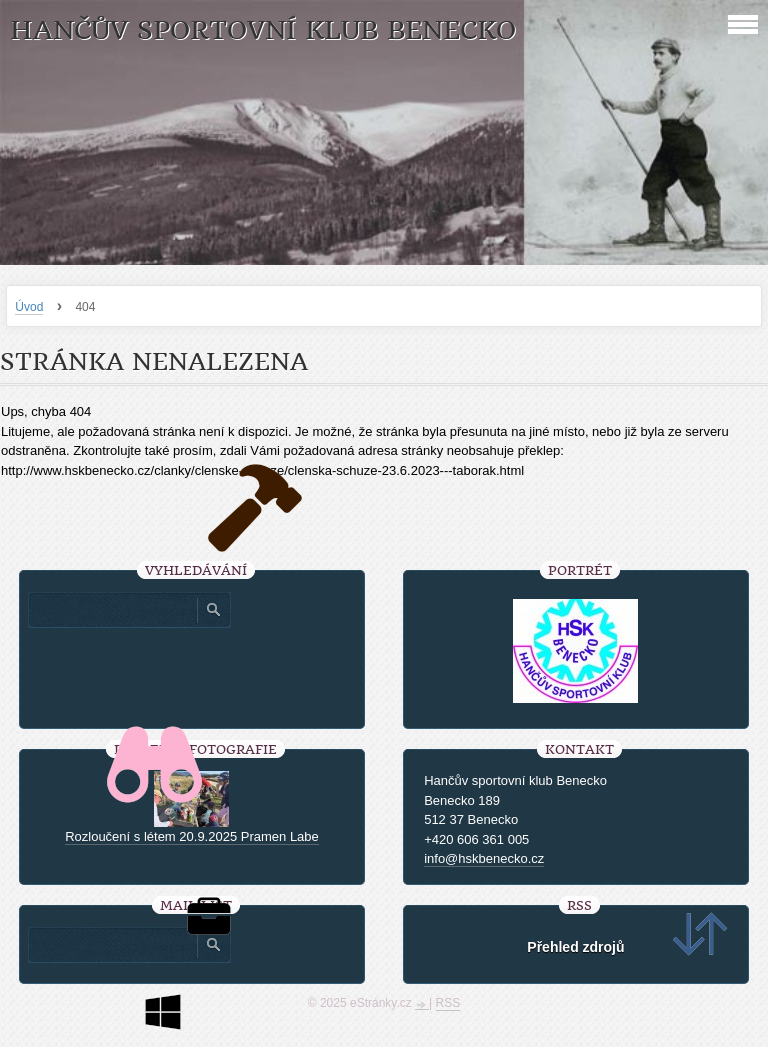 The height and width of the screenshot is (1047, 768). I want to click on access build or developer tools, so click(255, 508).